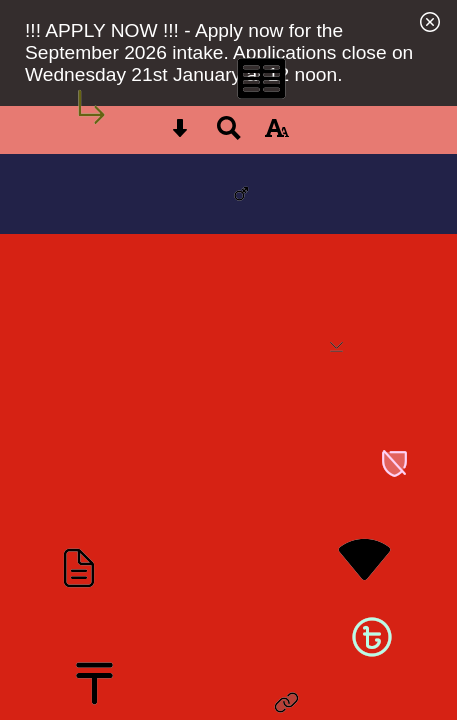  I want to click on indicates kazakhstani tenge currency, so click(94, 683).